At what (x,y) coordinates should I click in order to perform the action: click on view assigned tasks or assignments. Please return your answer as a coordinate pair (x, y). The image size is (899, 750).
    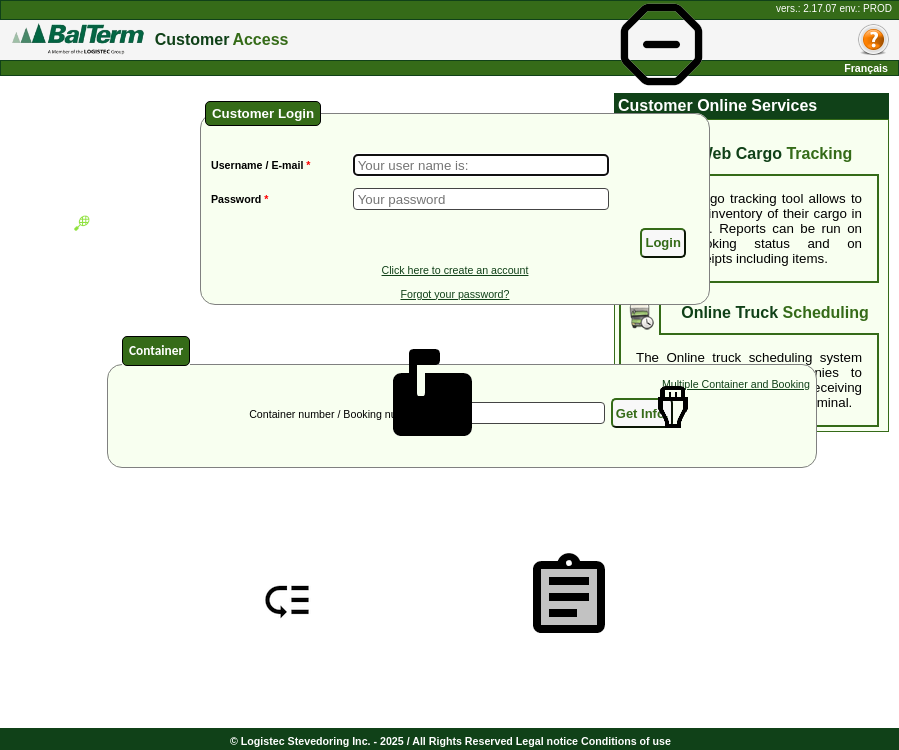
    Looking at the image, I should click on (569, 597).